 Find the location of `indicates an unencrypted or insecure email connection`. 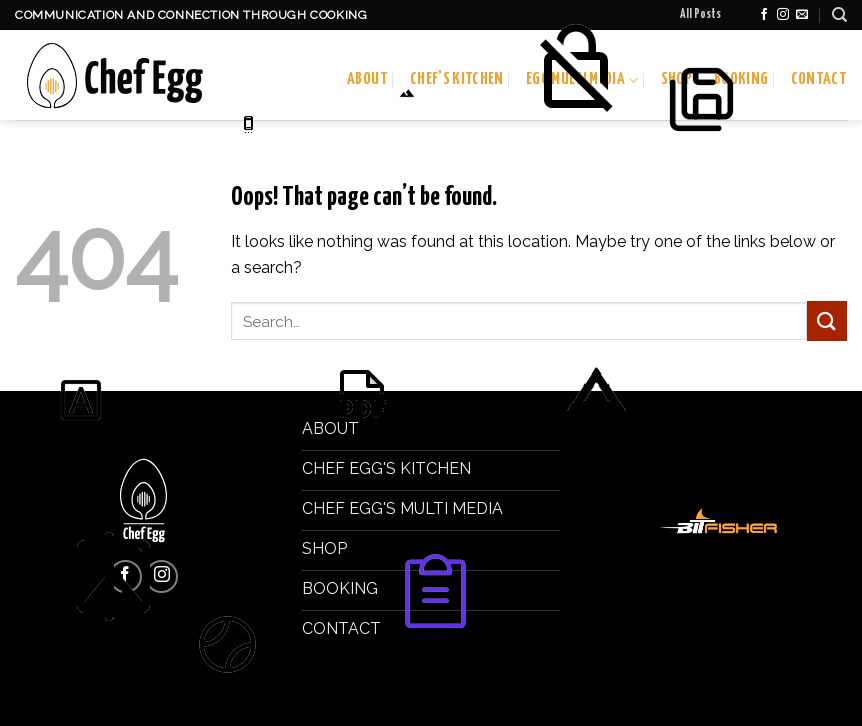

indicates an unencrypted or insecure email connection is located at coordinates (576, 68).